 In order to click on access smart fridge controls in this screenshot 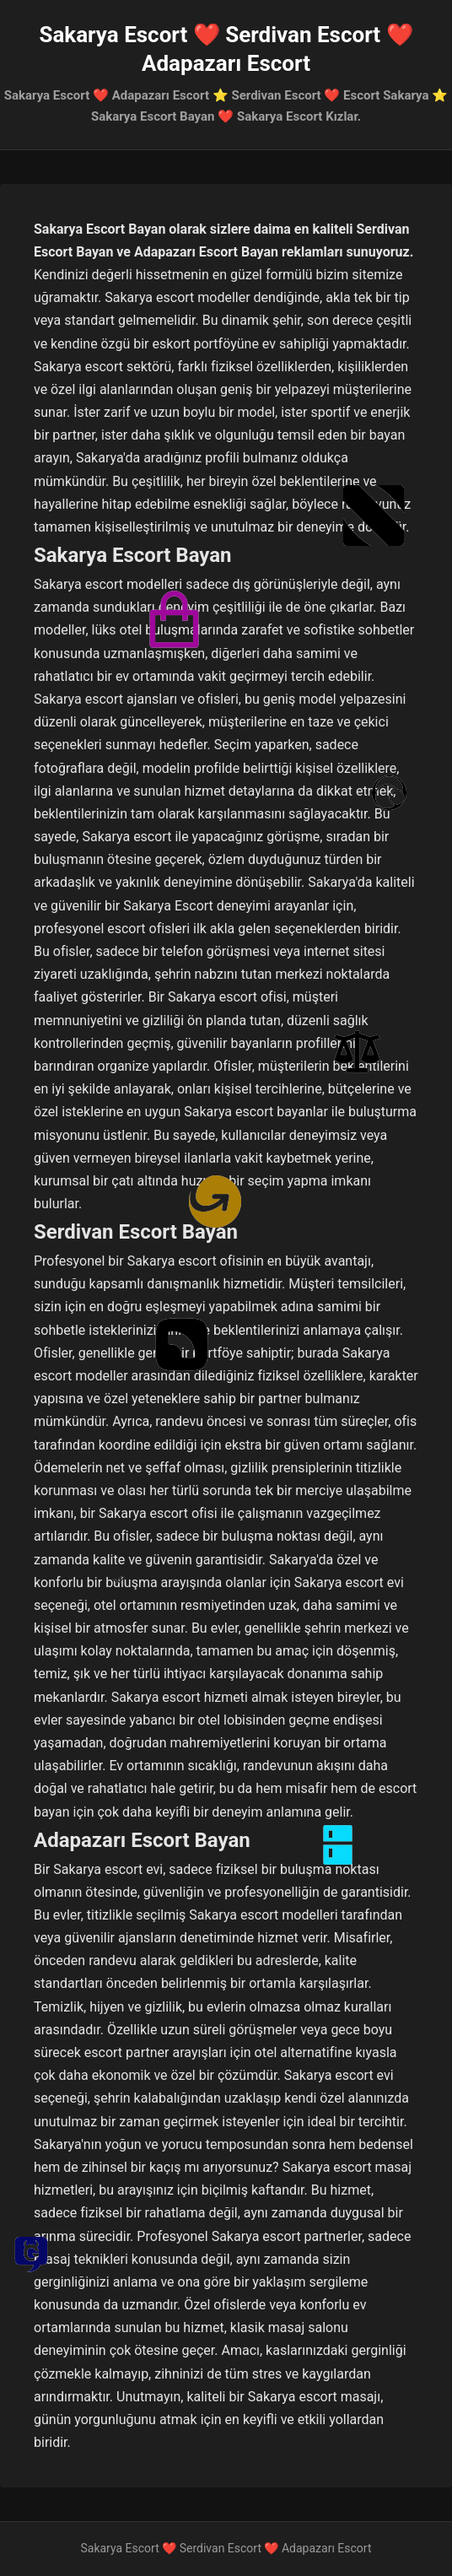, I will do `click(337, 1844)`.